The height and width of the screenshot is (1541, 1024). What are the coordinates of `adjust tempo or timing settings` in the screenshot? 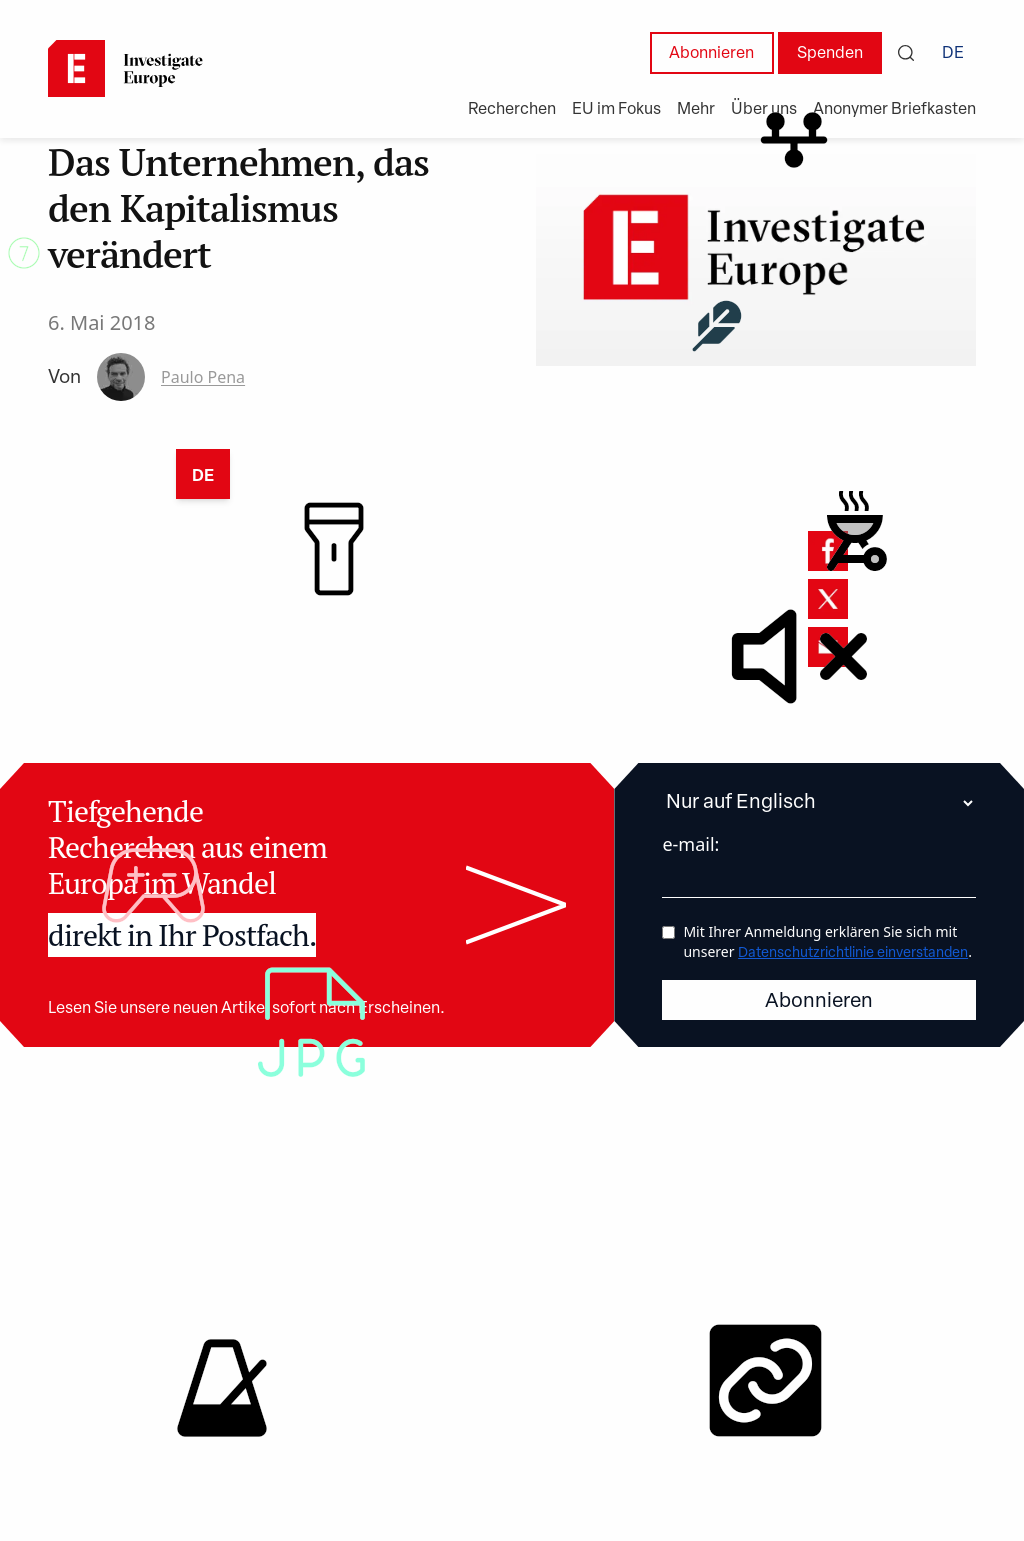 It's located at (222, 1388).